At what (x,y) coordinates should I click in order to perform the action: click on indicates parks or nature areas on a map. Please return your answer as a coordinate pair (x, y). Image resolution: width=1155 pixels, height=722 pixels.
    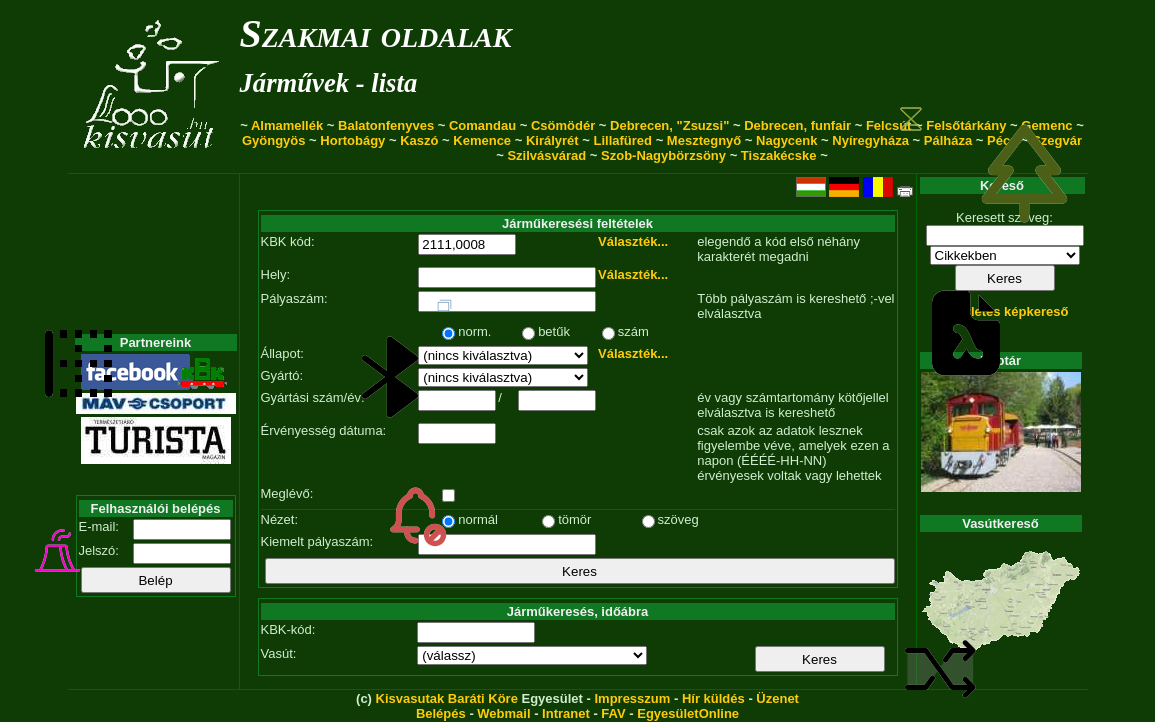
    Looking at the image, I should click on (1024, 173).